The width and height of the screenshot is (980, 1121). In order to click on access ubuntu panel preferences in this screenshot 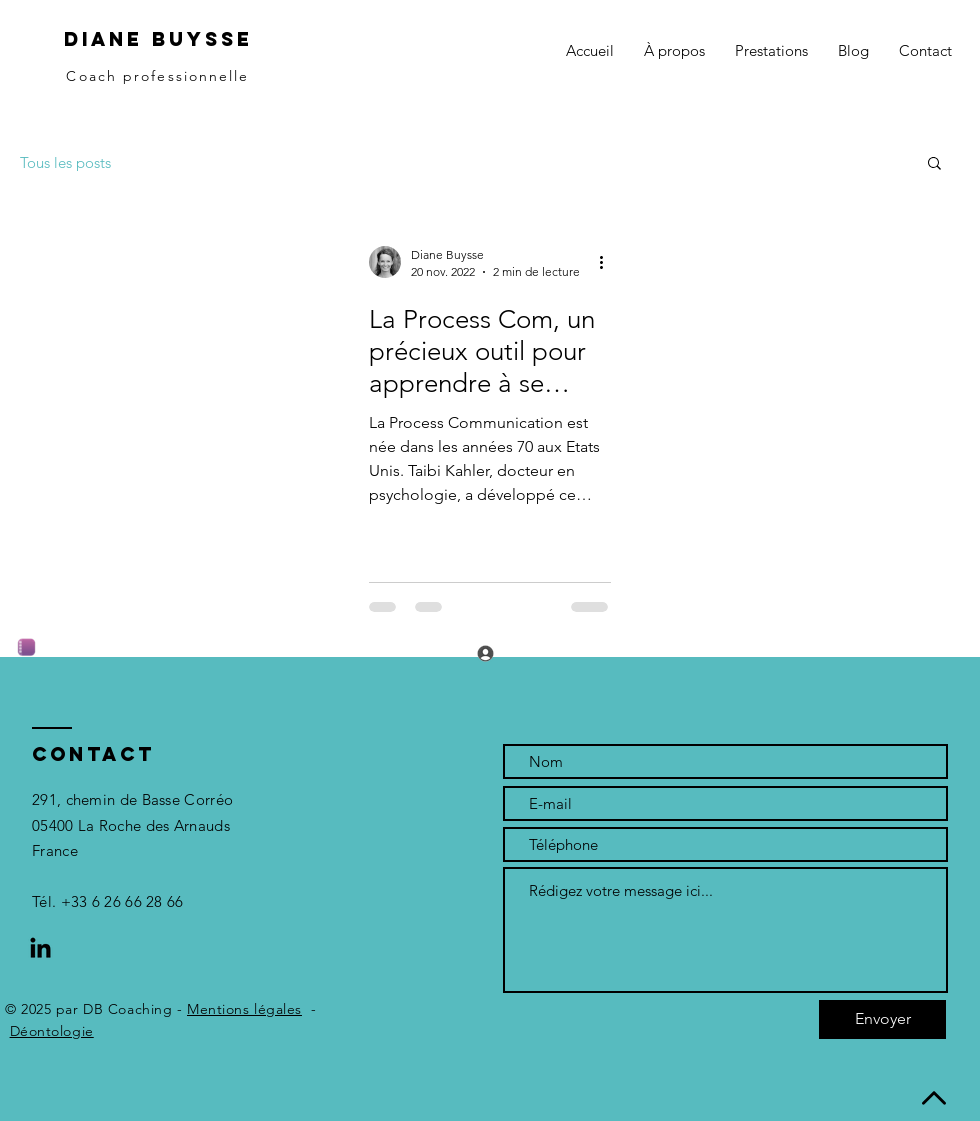, I will do `click(26, 647)`.